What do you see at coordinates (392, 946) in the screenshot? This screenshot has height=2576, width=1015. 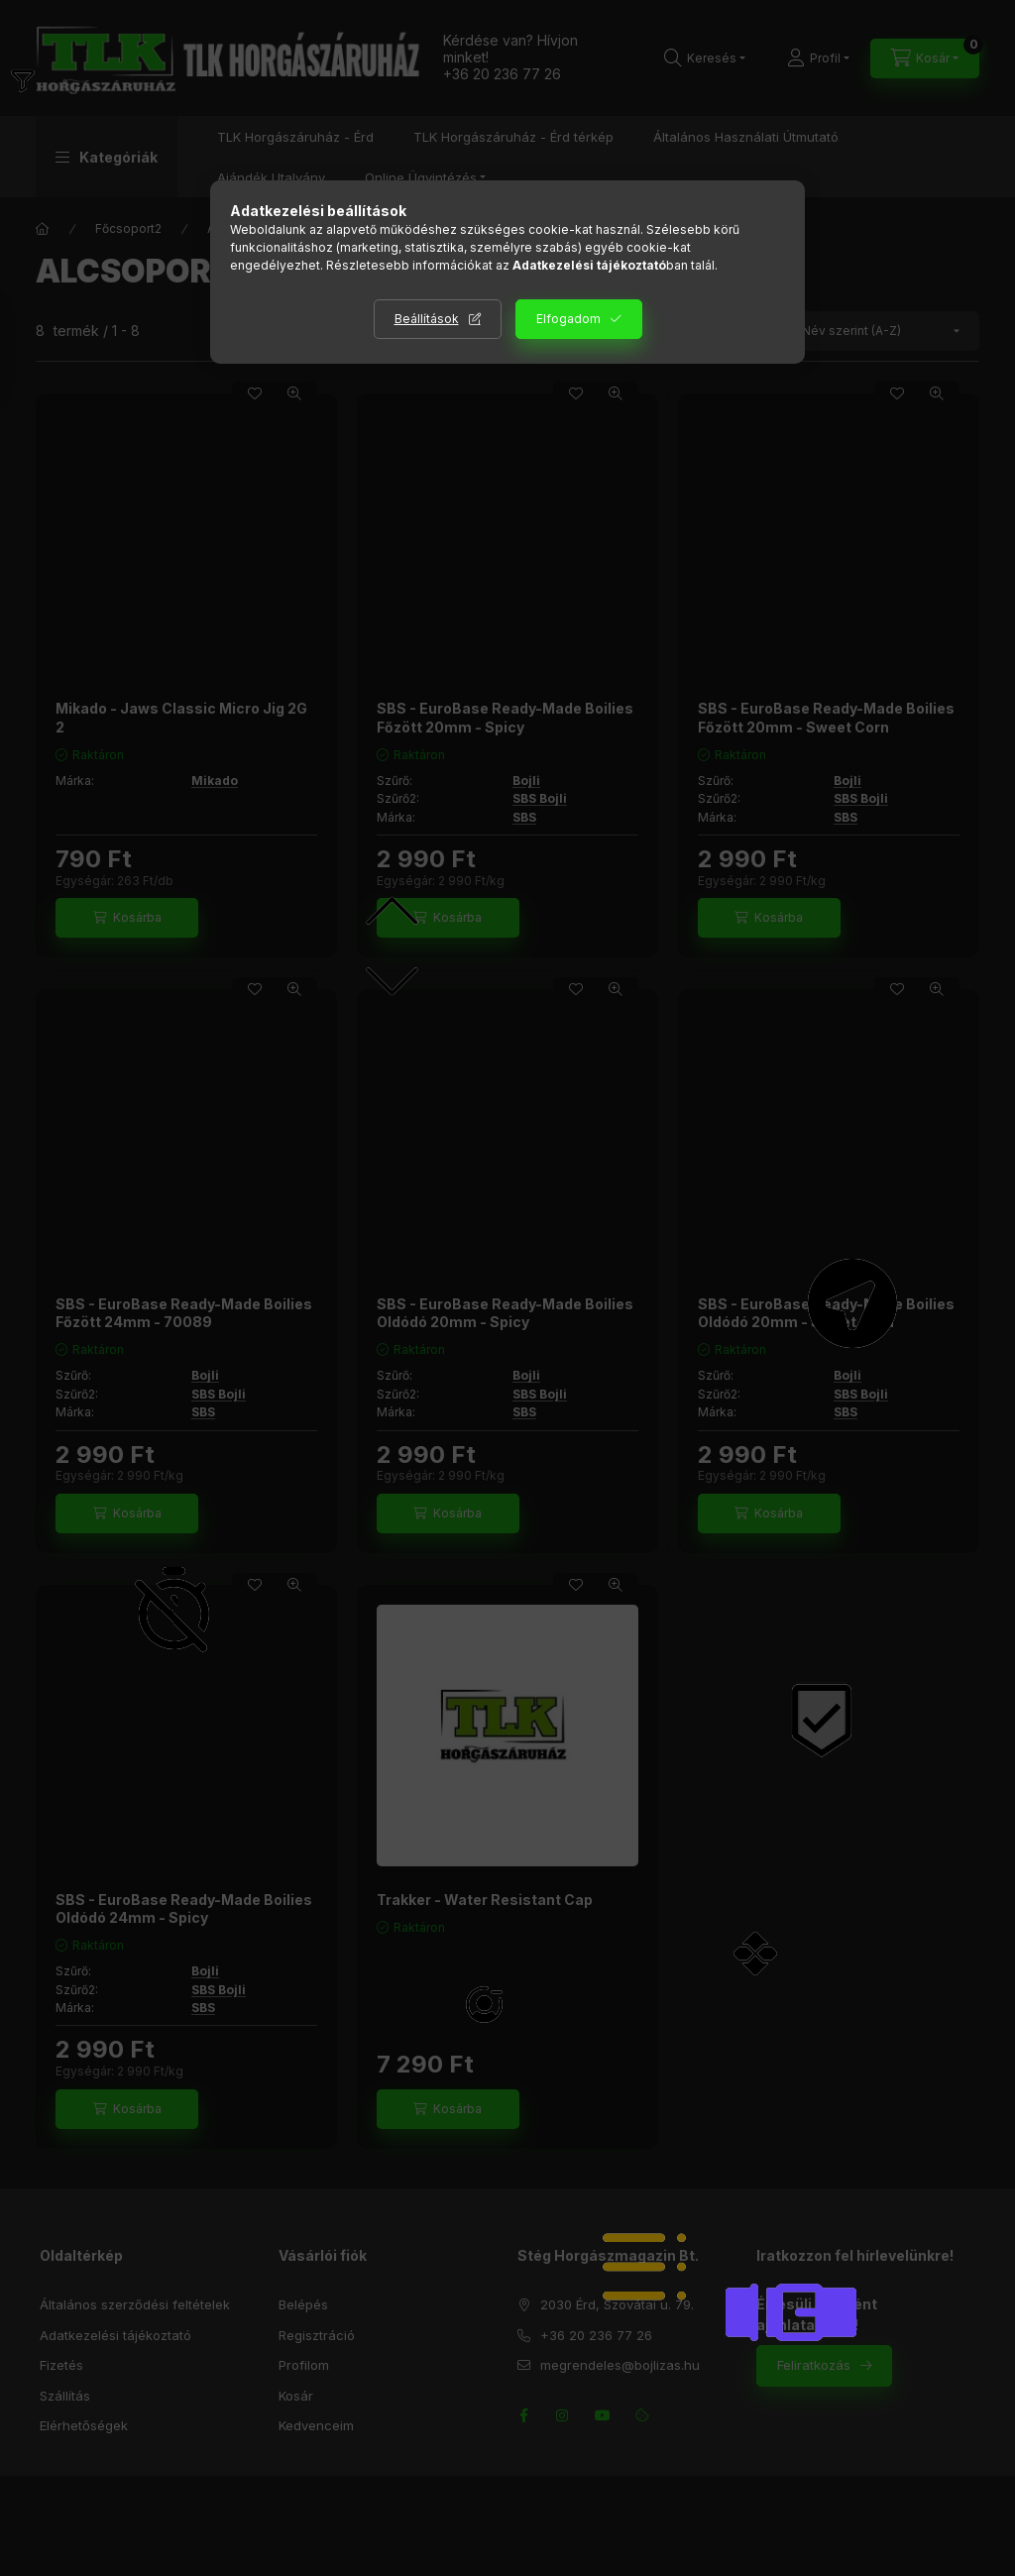 I see `expand or collapse a dropdown menu` at bounding box center [392, 946].